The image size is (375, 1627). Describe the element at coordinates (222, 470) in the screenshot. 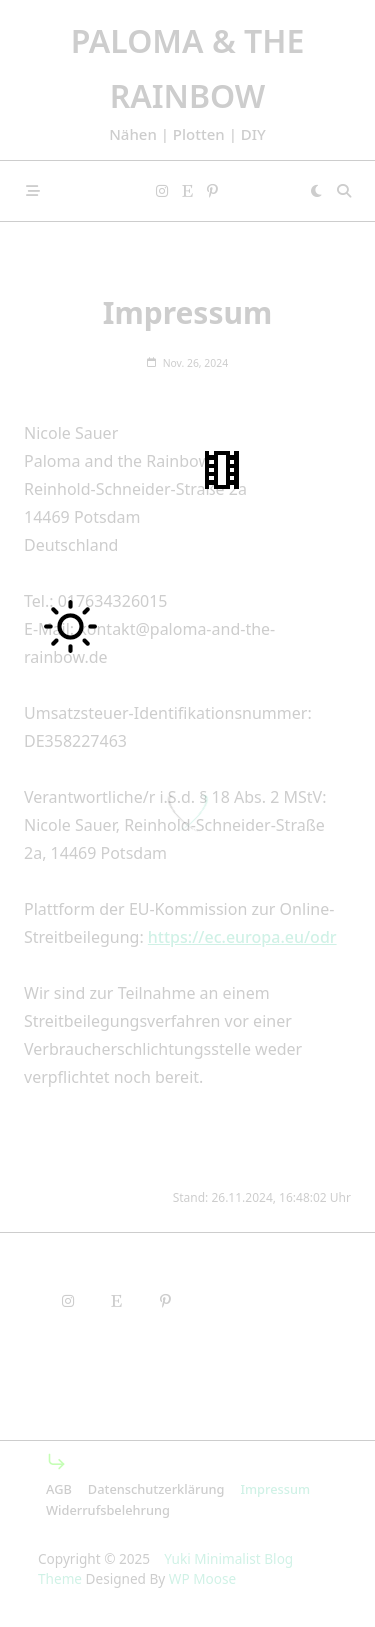

I see `access movies or video content` at that location.